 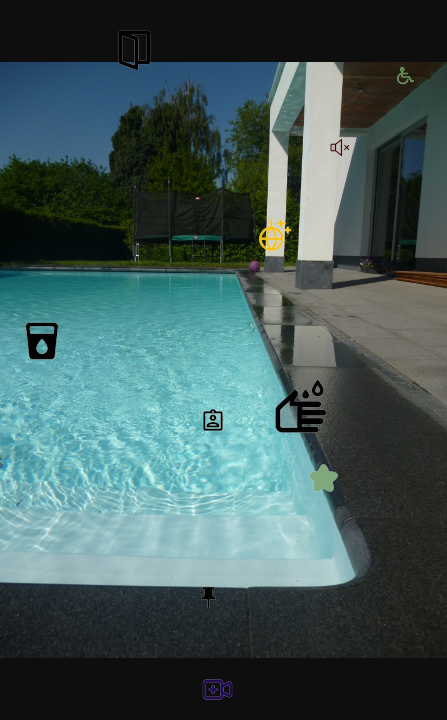 I want to click on add a new video, so click(x=217, y=689).